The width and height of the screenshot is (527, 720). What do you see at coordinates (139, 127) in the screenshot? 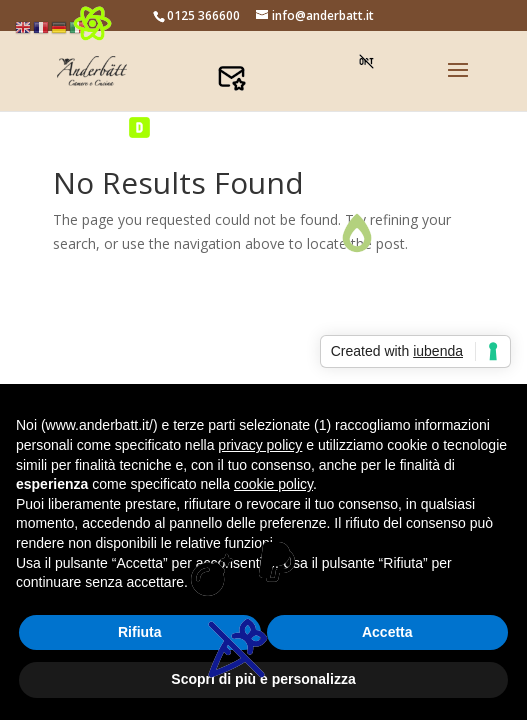
I see `indicates items or options starting with the letter D` at bounding box center [139, 127].